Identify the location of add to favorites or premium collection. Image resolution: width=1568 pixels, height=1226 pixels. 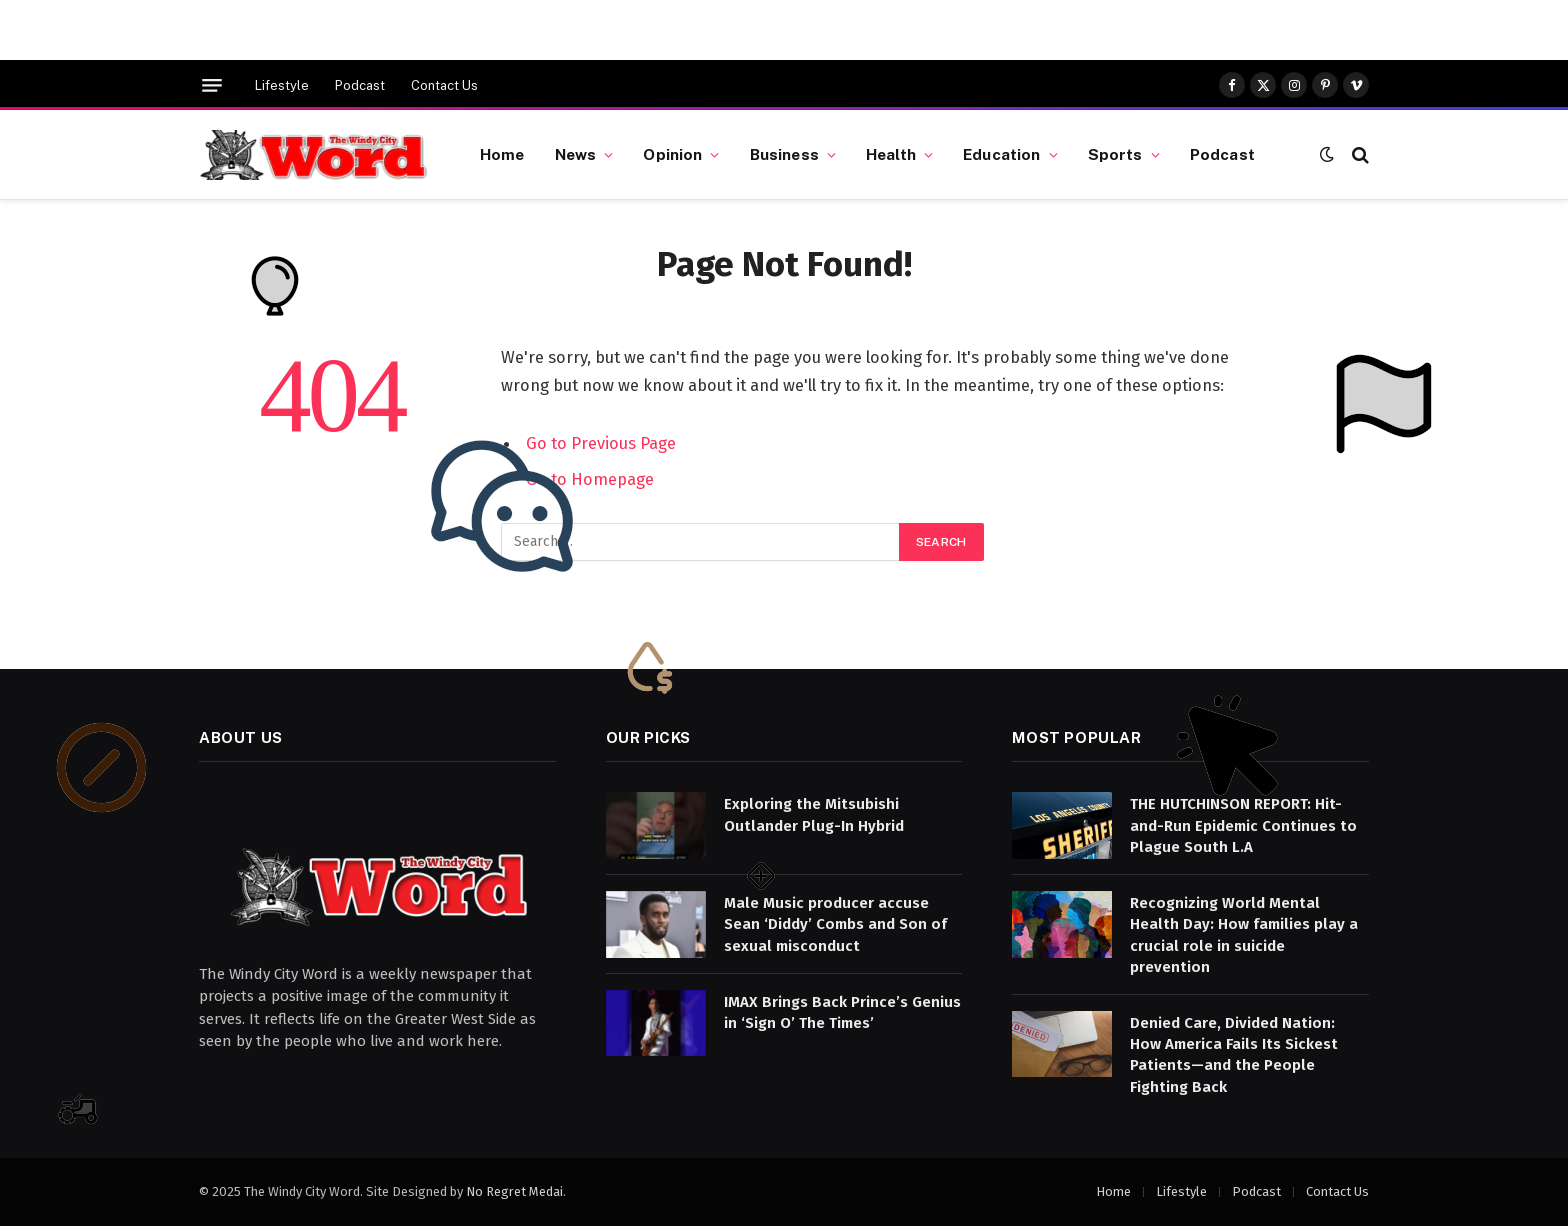
(761, 876).